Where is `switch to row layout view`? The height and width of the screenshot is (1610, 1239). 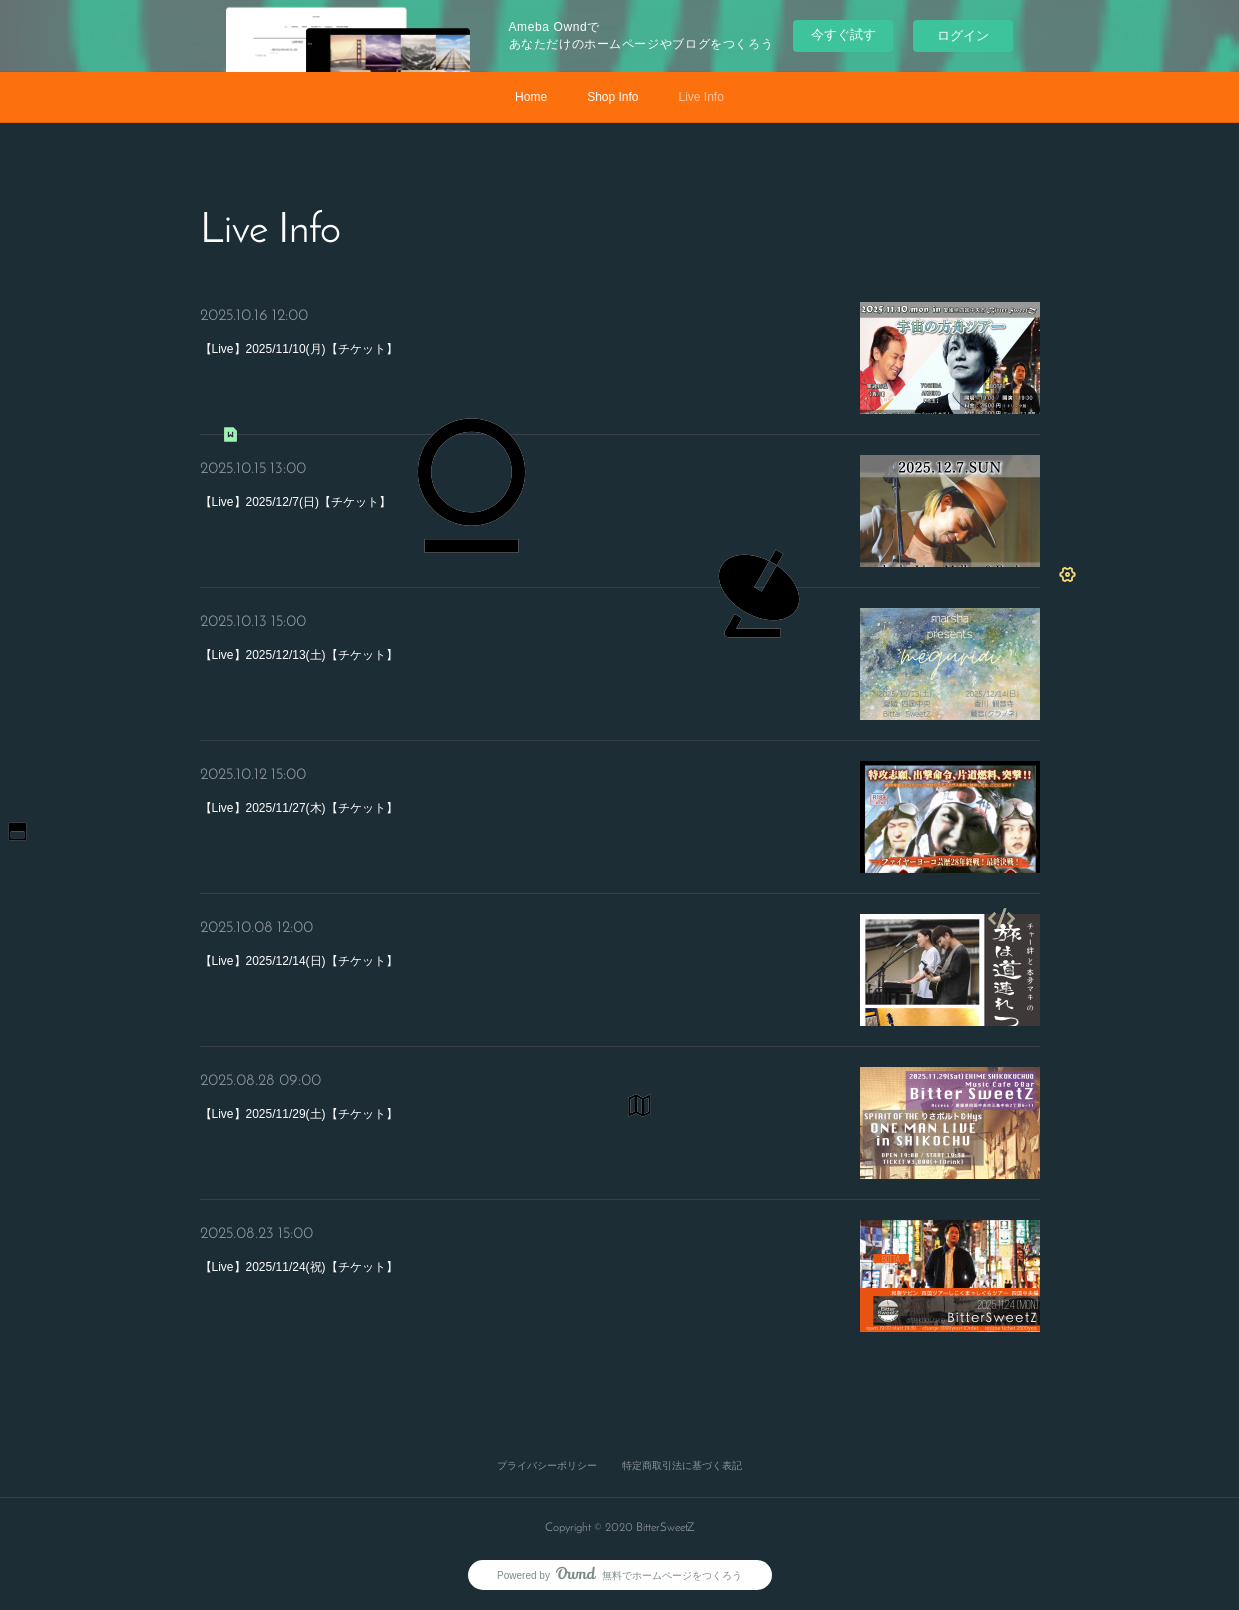
switch to row layout view is located at coordinates (17, 831).